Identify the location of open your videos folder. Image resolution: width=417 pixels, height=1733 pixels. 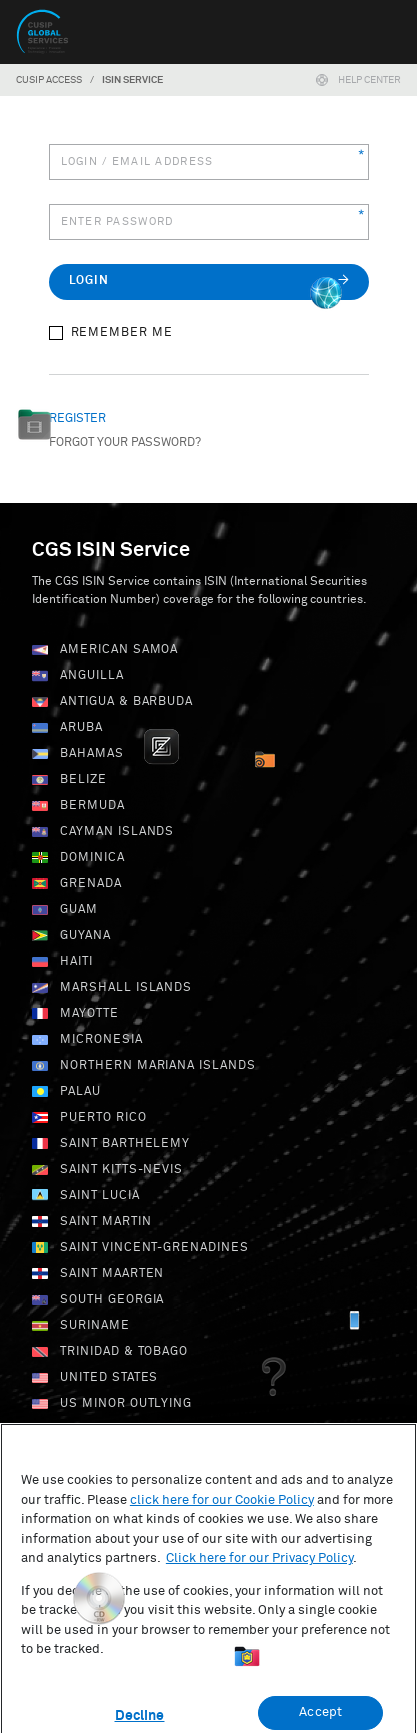
(34, 424).